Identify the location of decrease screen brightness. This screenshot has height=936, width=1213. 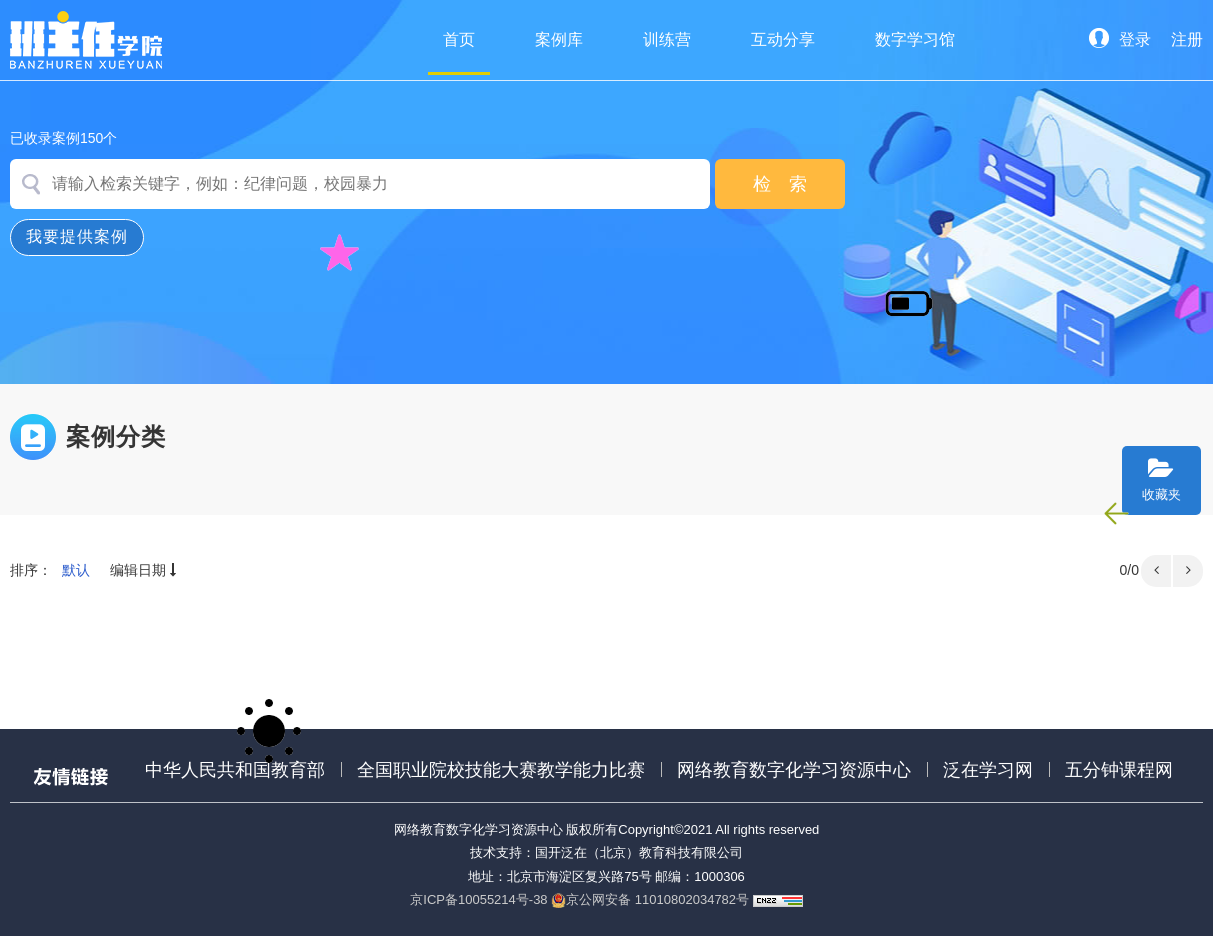
(269, 731).